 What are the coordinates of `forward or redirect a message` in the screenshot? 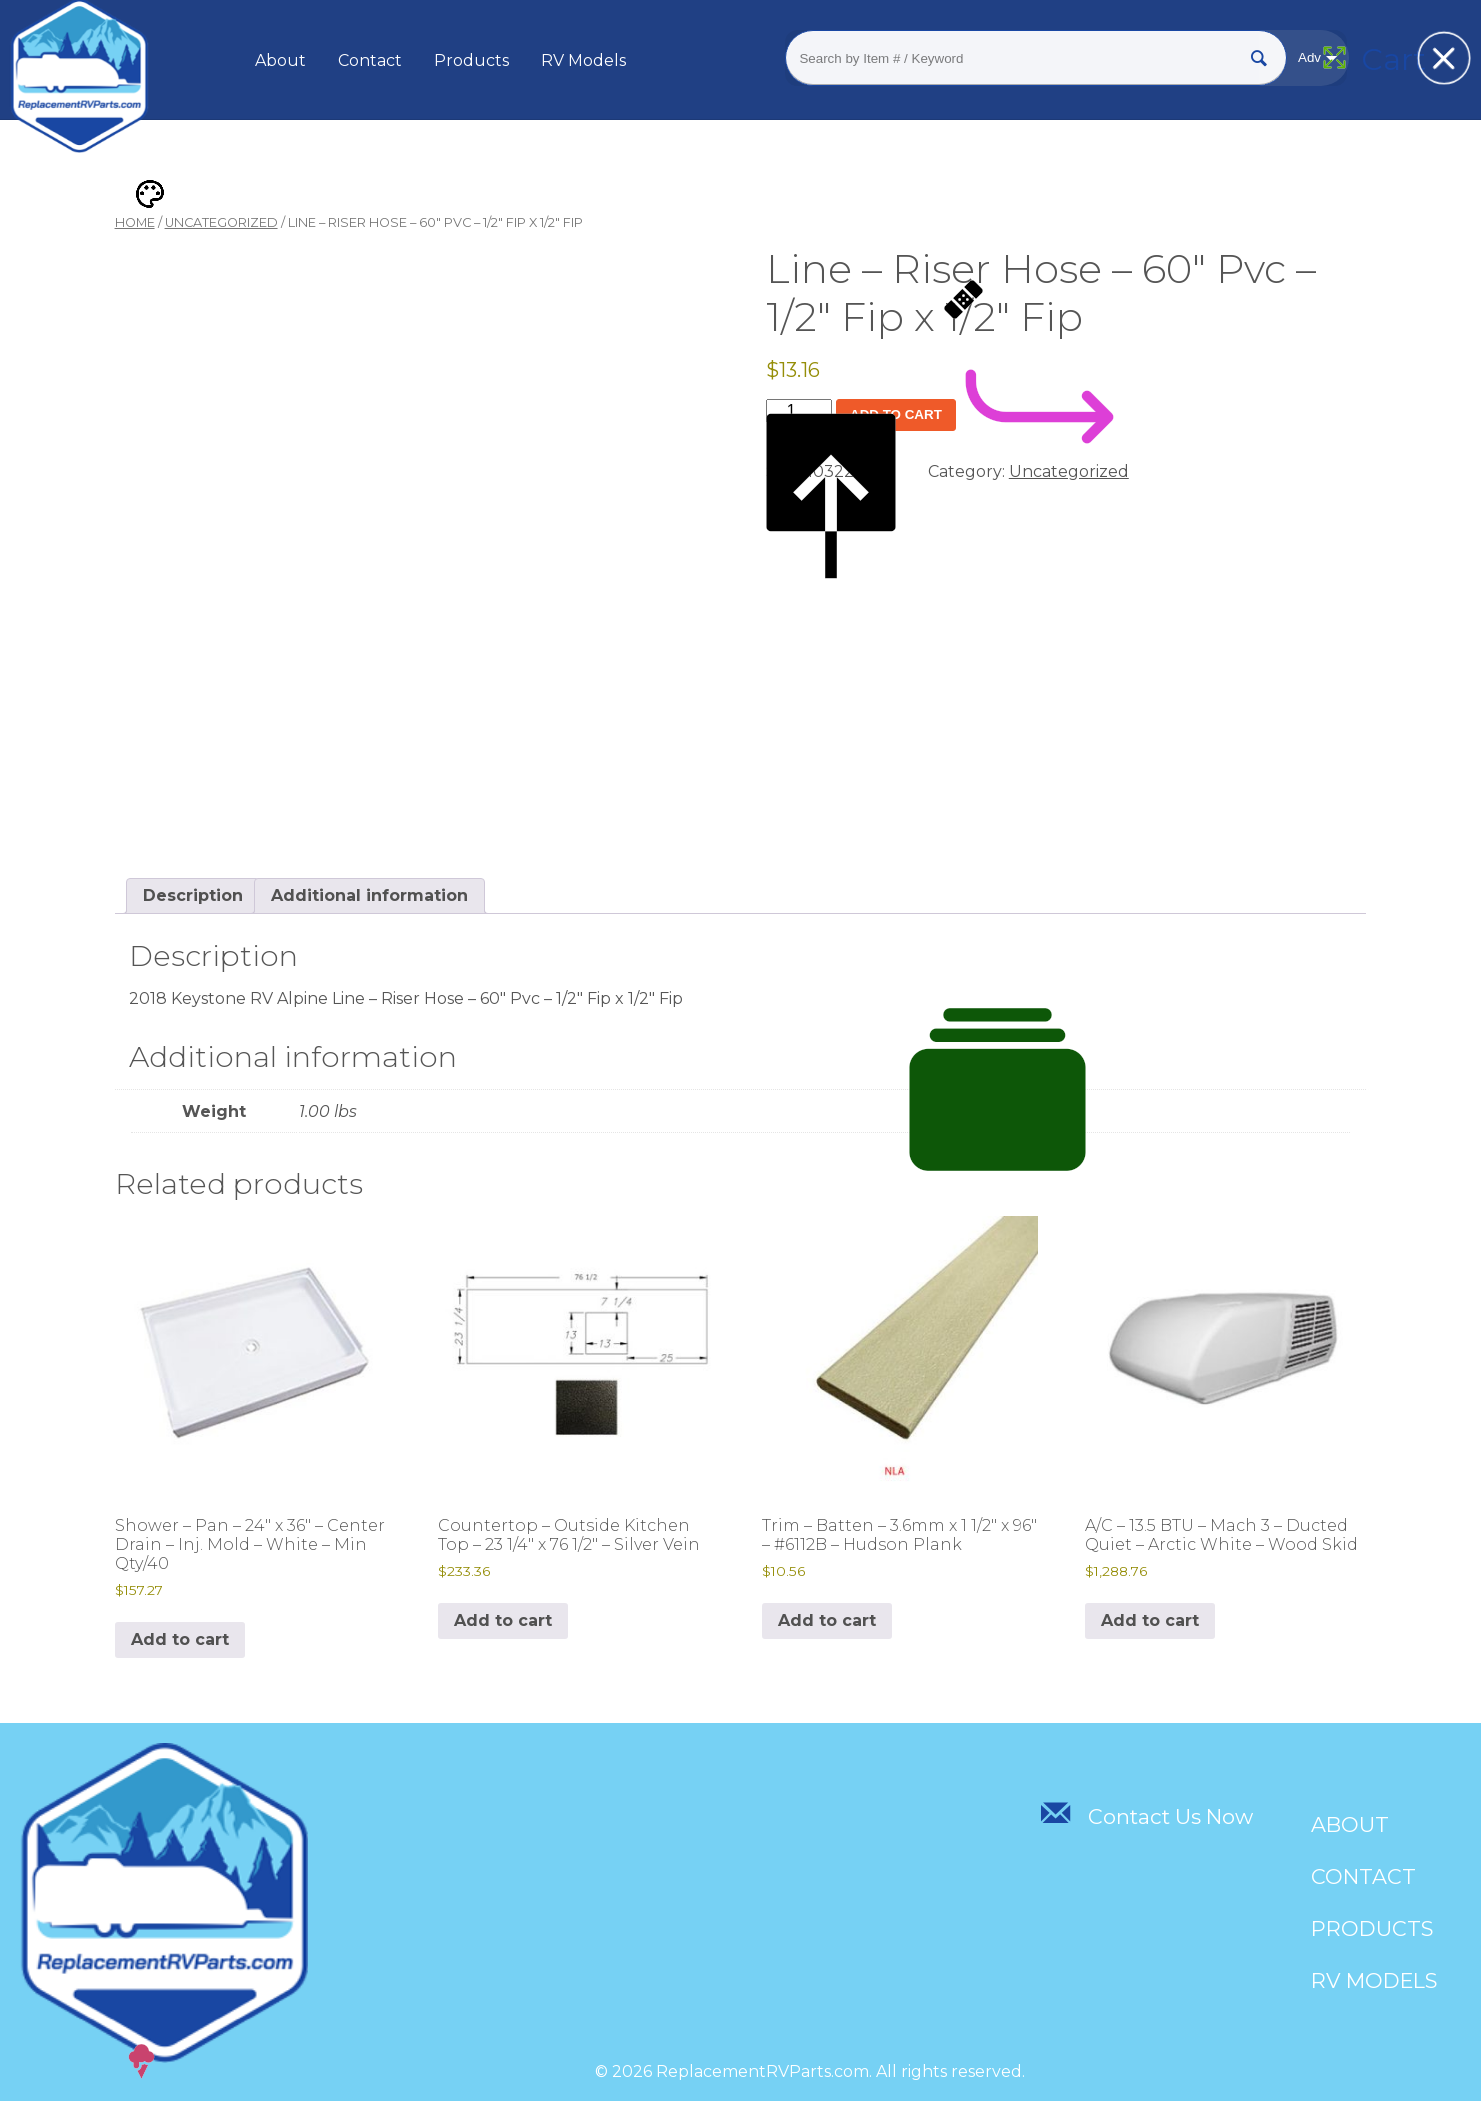 It's located at (1039, 406).